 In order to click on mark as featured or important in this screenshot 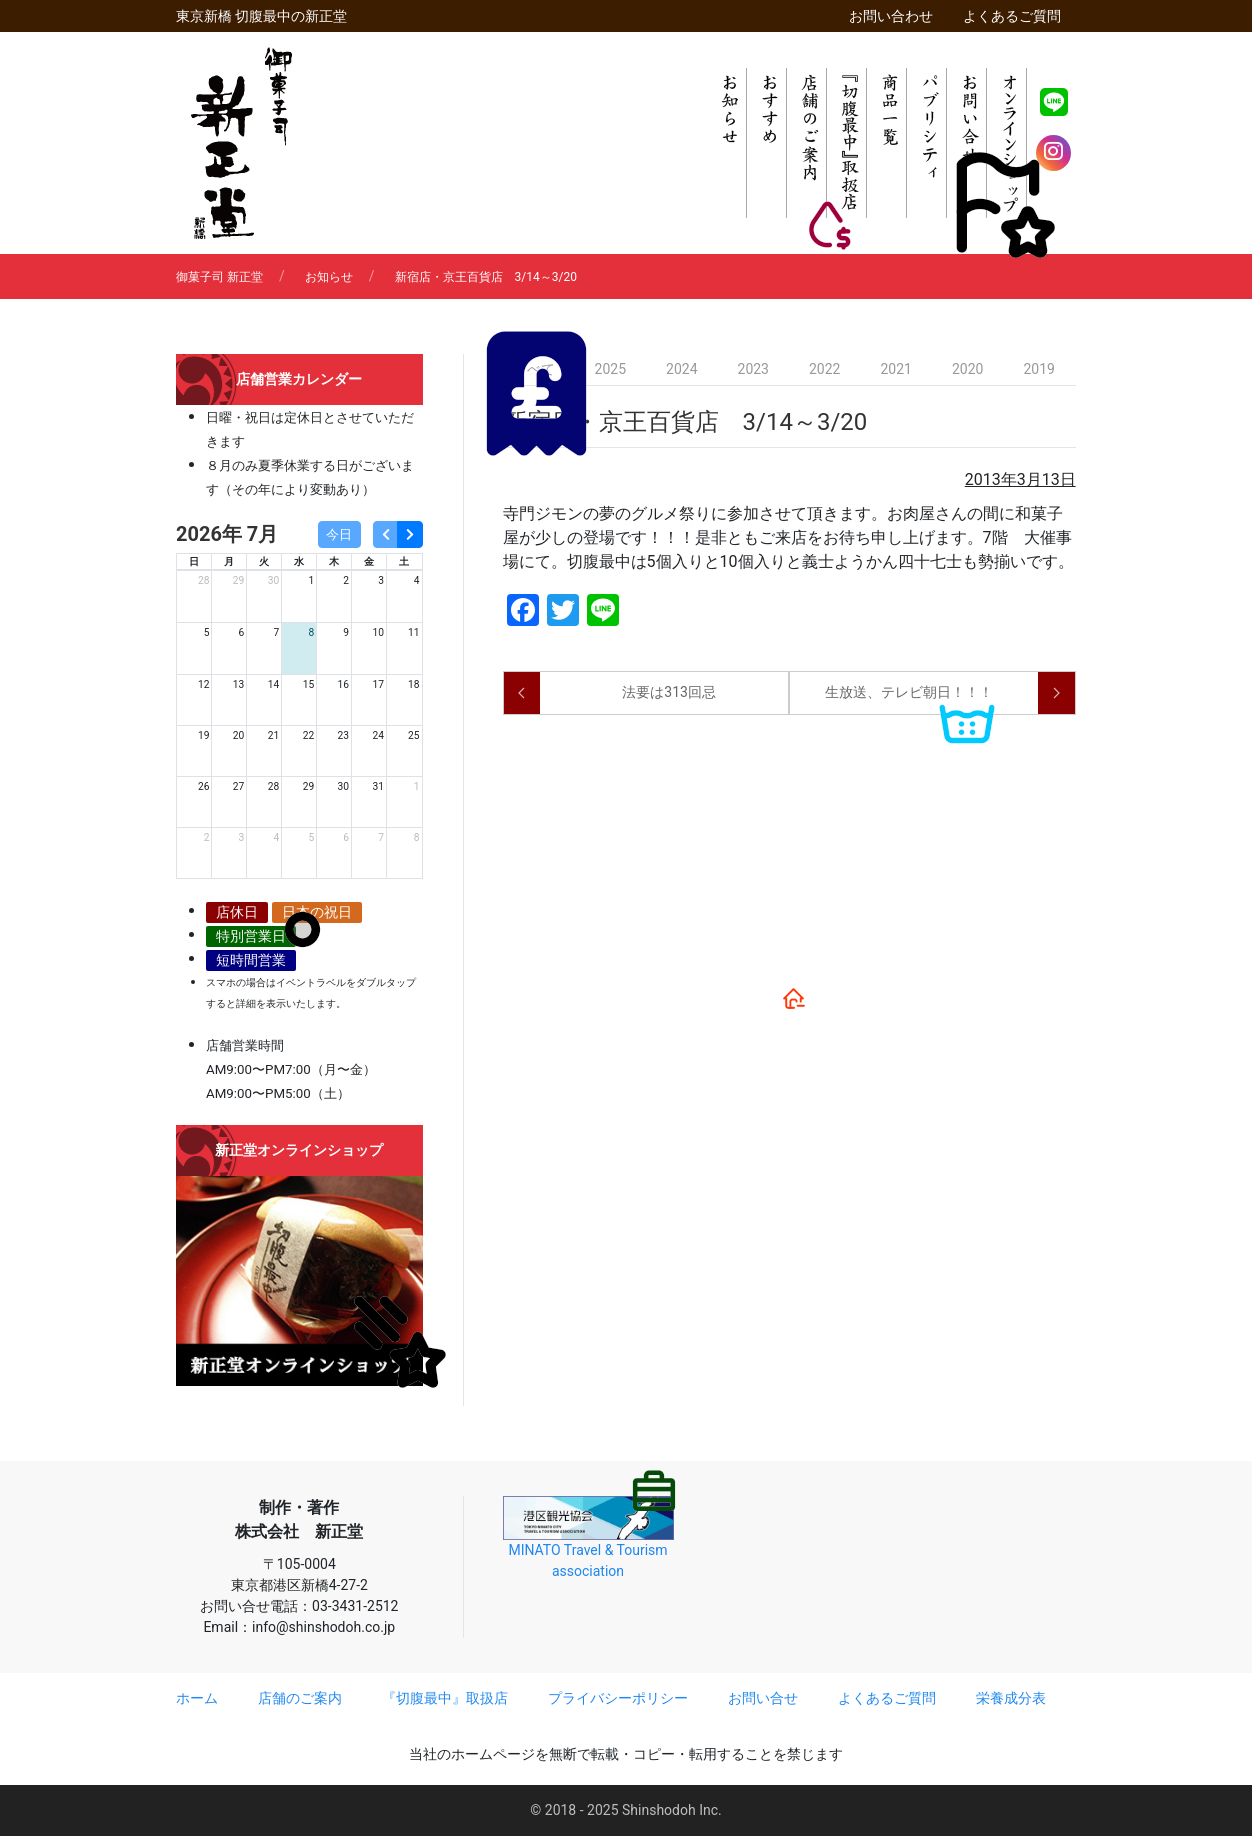, I will do `click(998, 201)`.